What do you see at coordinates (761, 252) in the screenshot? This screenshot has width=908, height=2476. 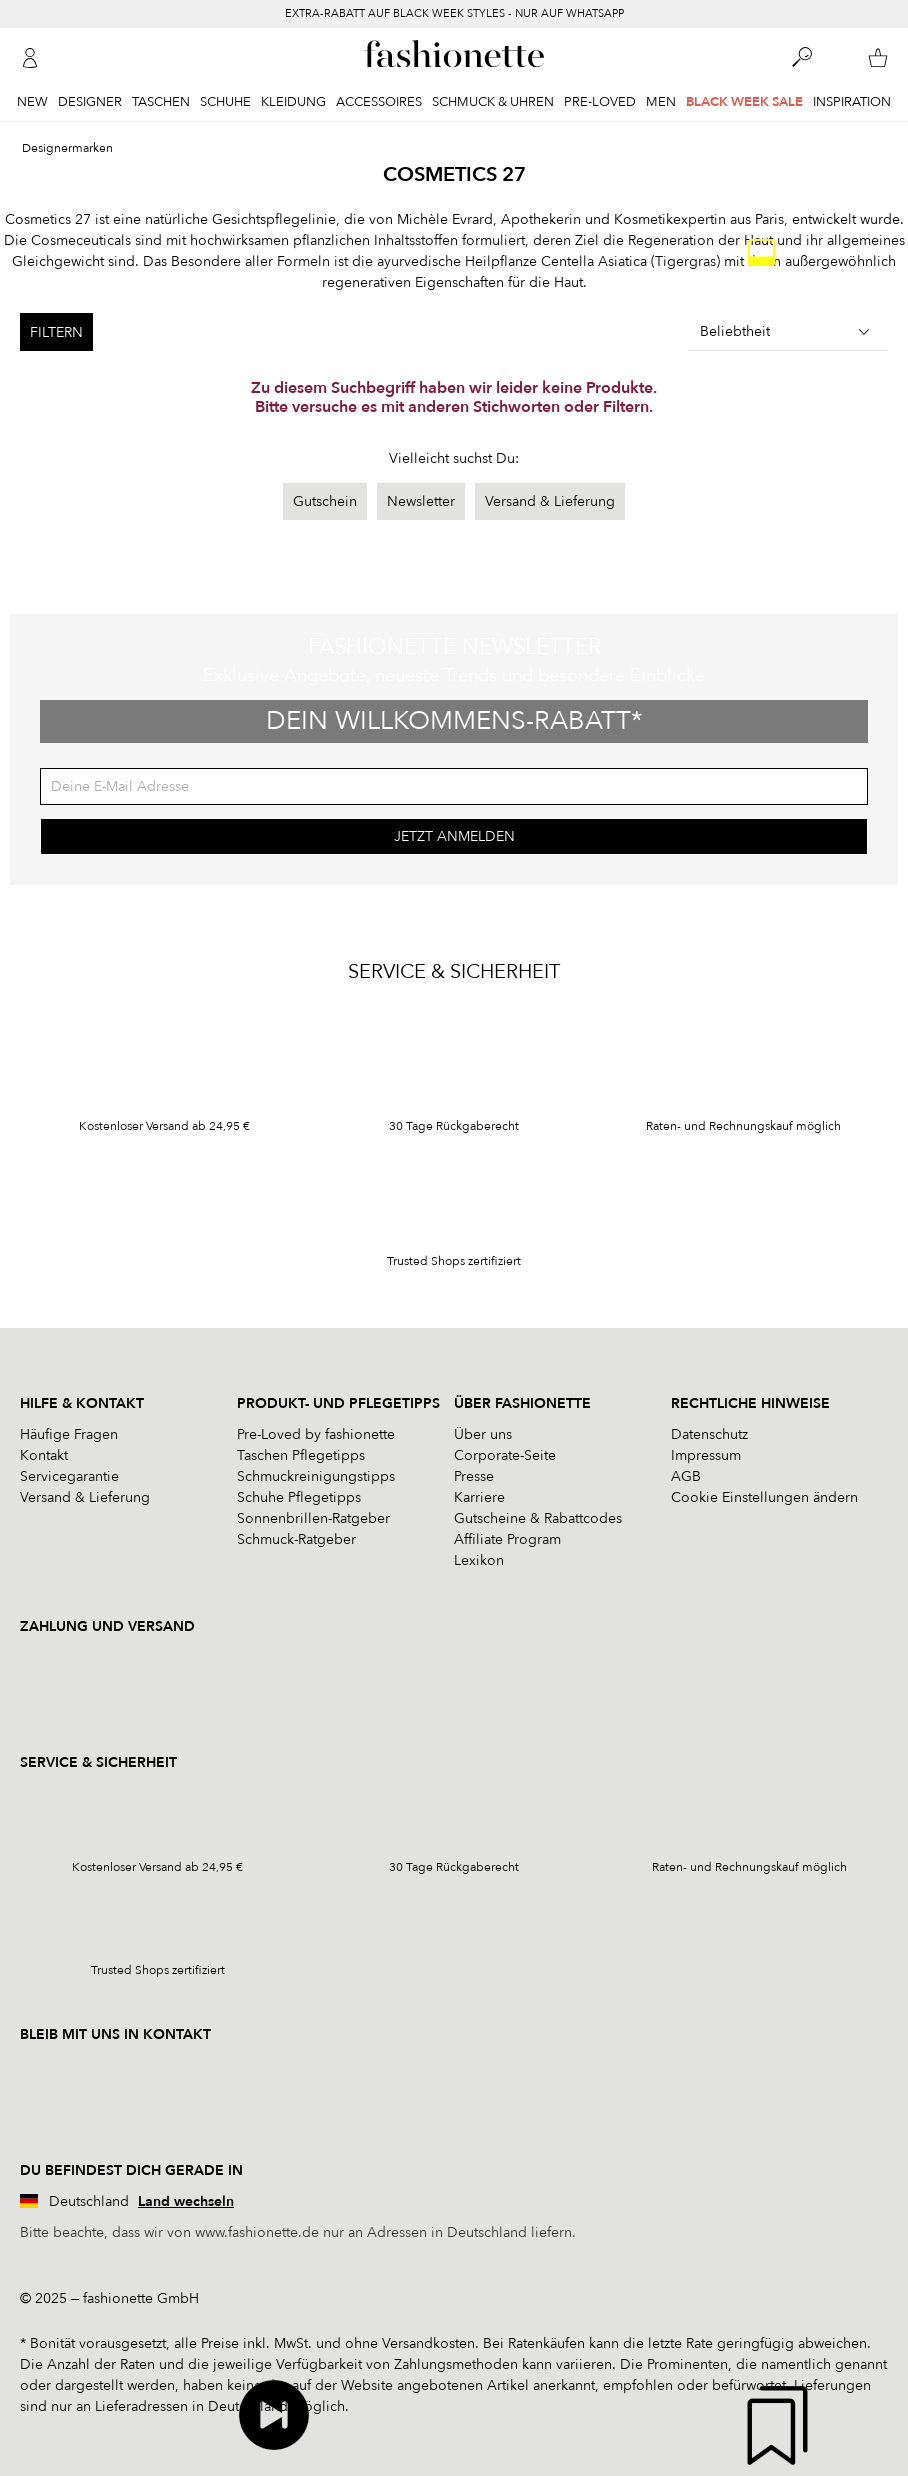 I see `toggle bottom panel visibility` at bounding box center [761, 252].